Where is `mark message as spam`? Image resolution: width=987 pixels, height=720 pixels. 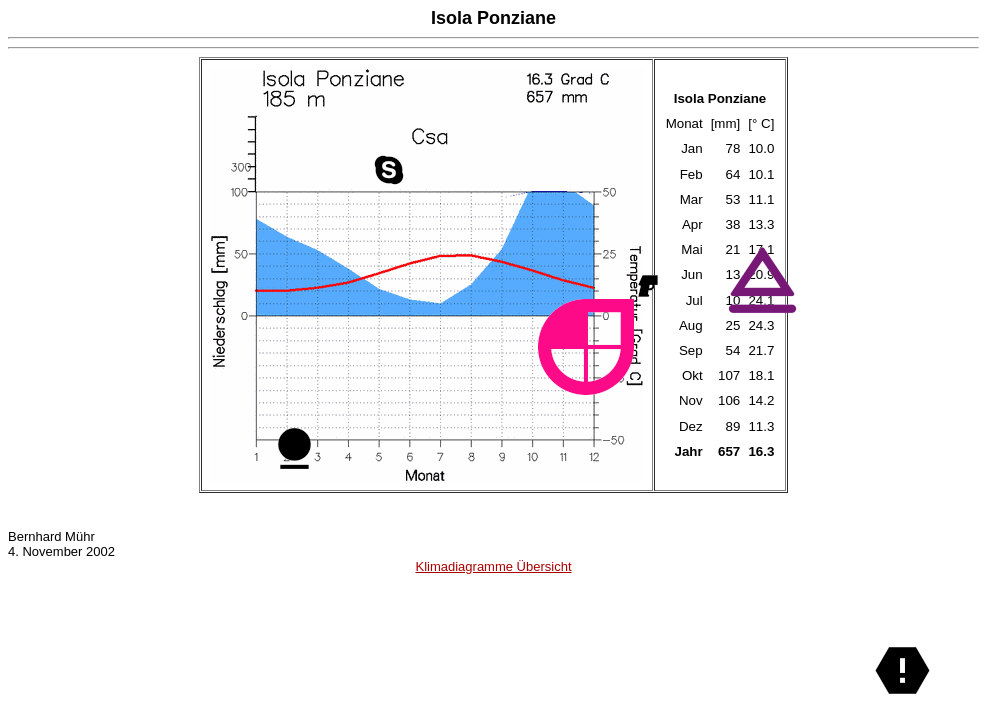
mark message as spam is located at coordinates (902, 670).